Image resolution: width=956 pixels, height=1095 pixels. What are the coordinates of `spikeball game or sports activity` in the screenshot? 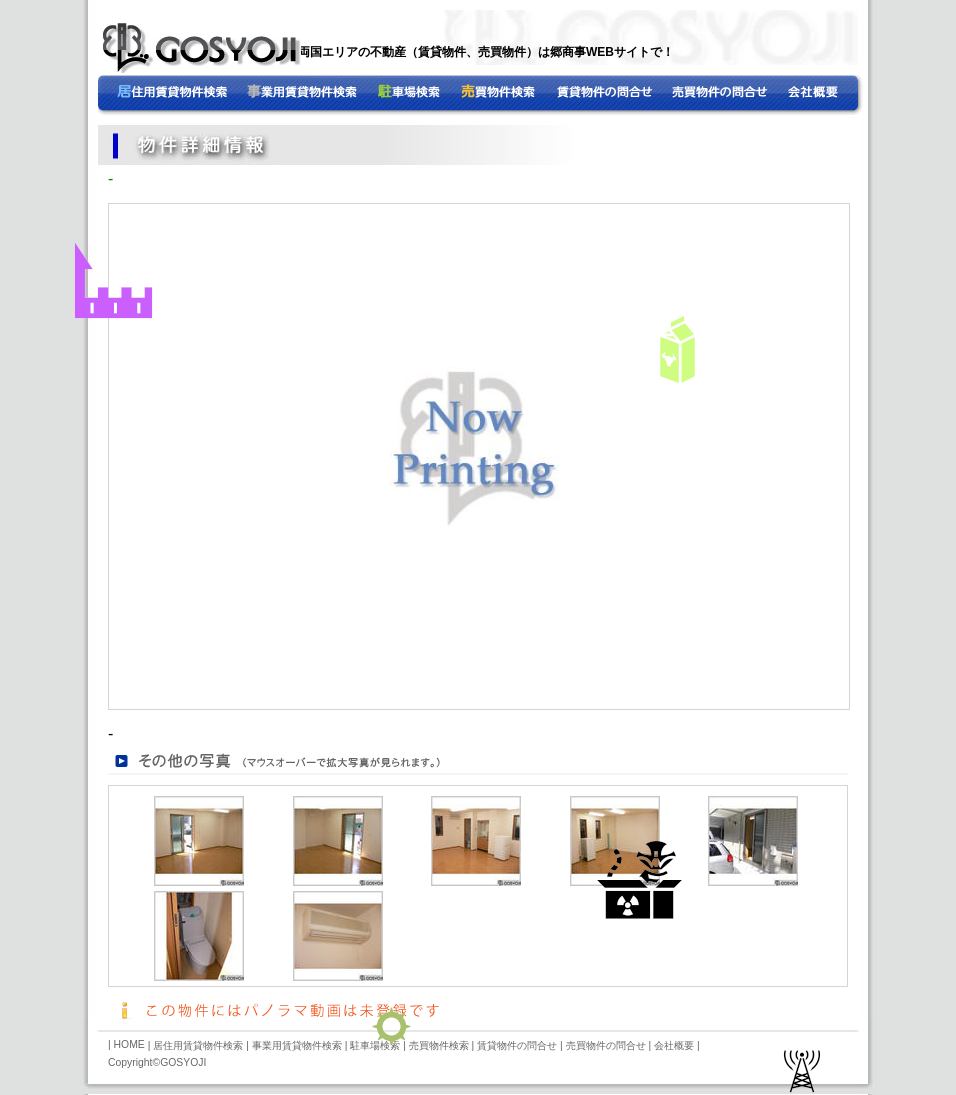 It's located at (391, 1026).